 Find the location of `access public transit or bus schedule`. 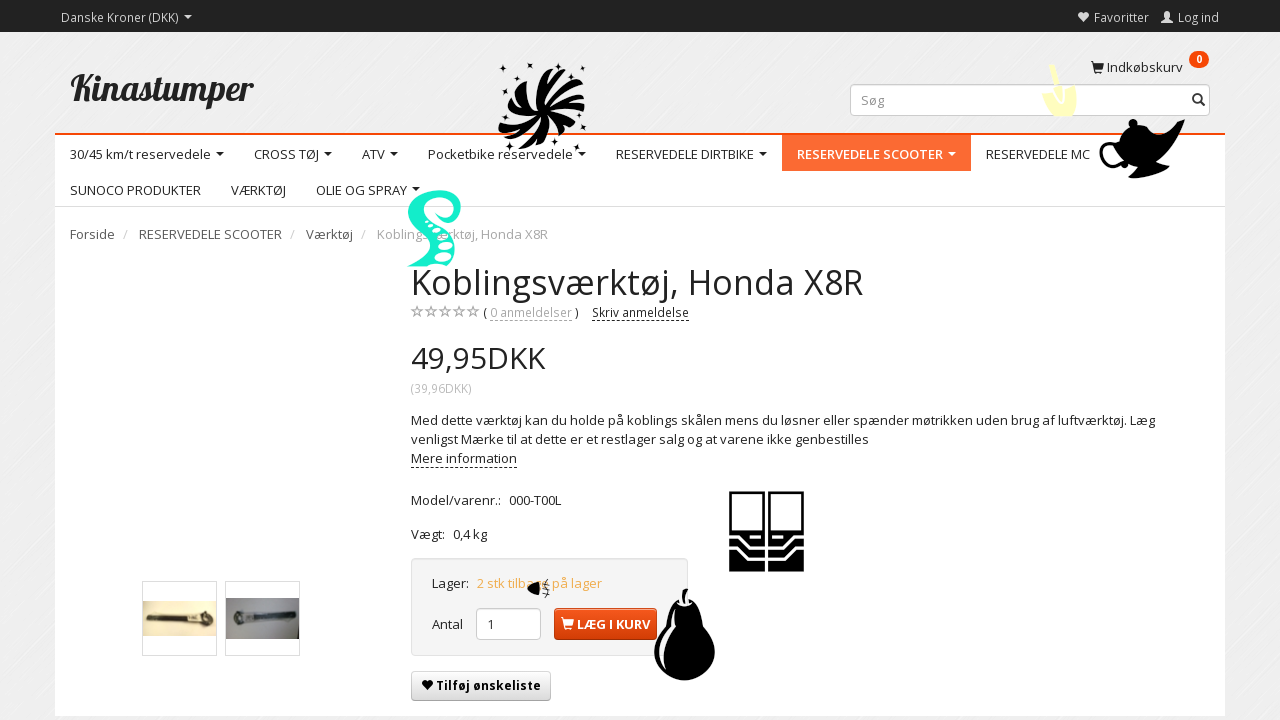

access public transit or bus schedule is located at coordinates (766, 531).